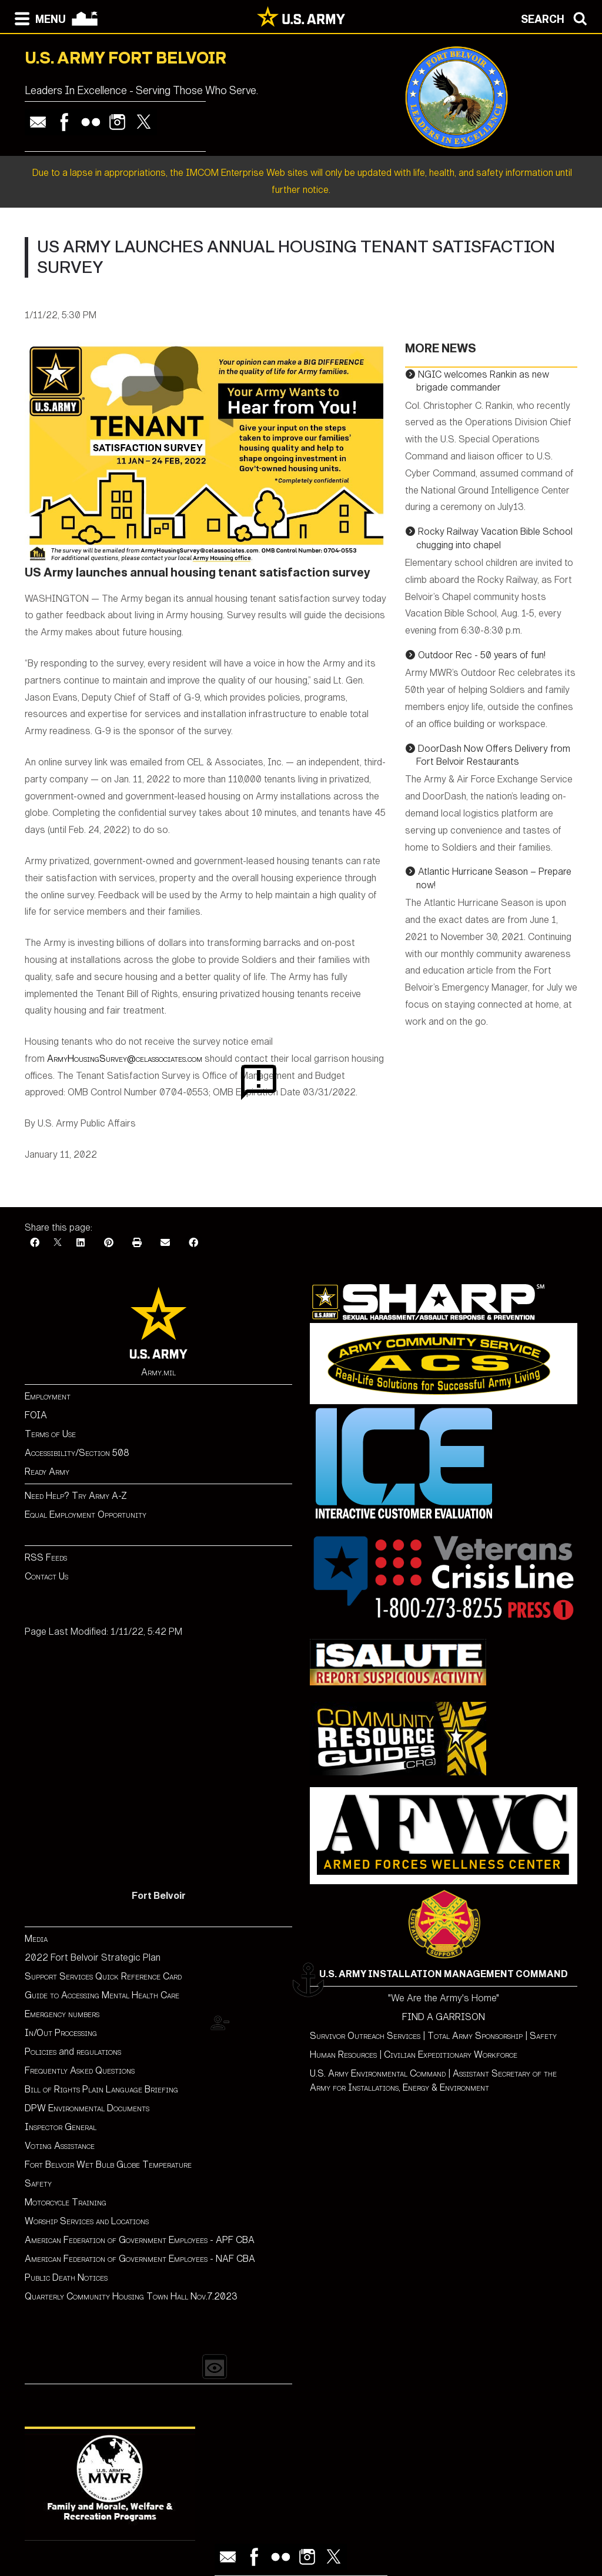 The image size is (602, 2576). I want to click on remove a contact or friend, so click(219, 2022).